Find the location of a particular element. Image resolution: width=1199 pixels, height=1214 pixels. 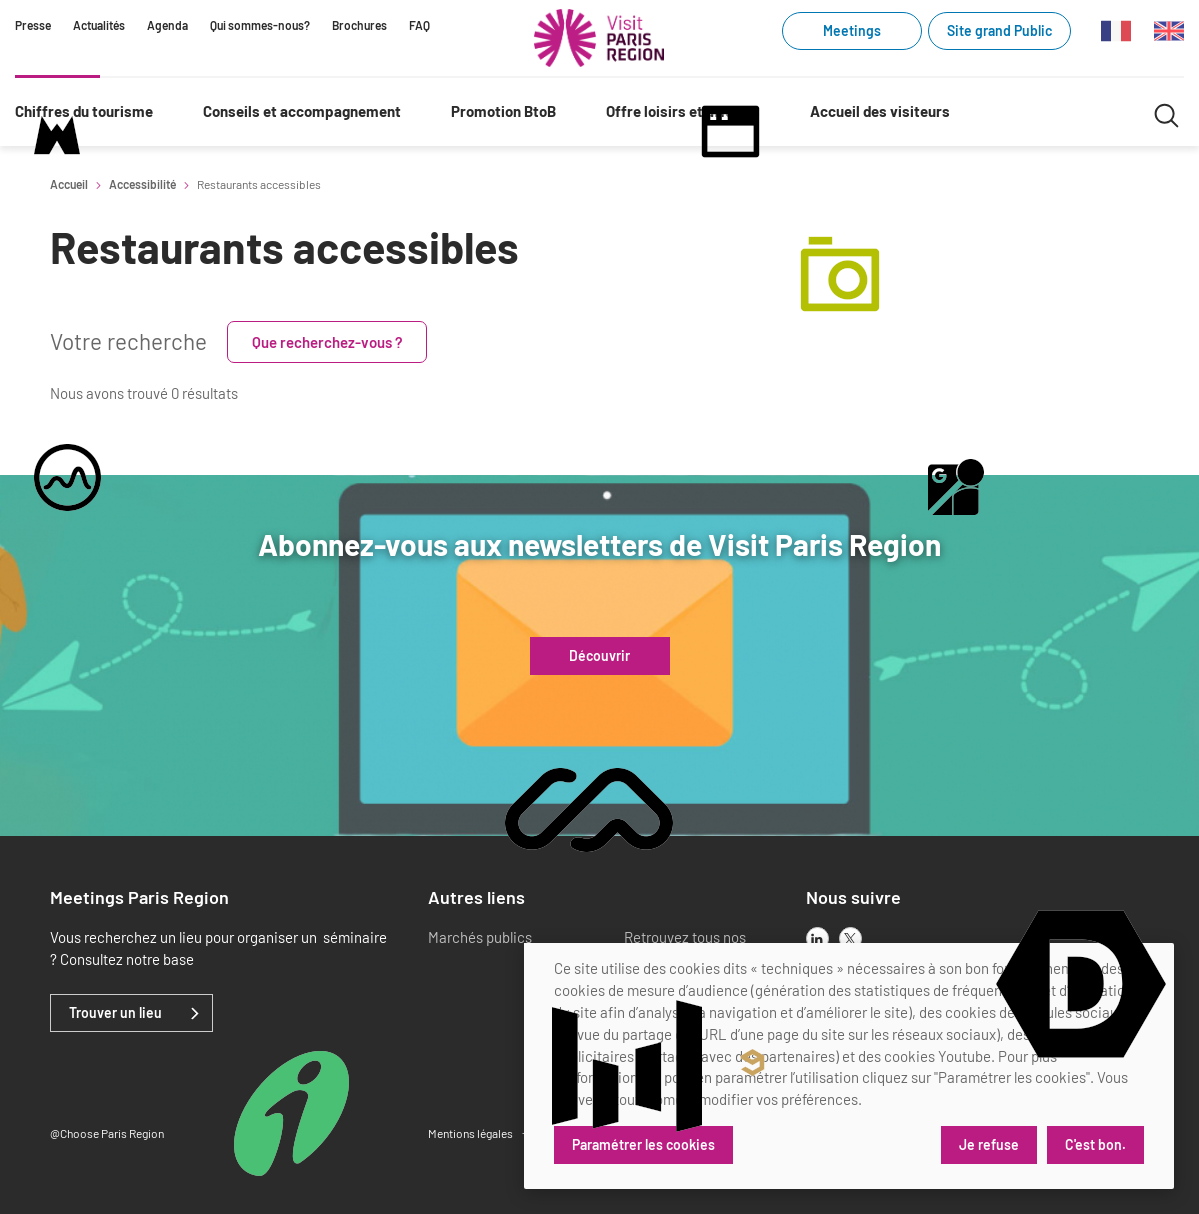

open the 9GAG app is located at coordinates (752, 1062).